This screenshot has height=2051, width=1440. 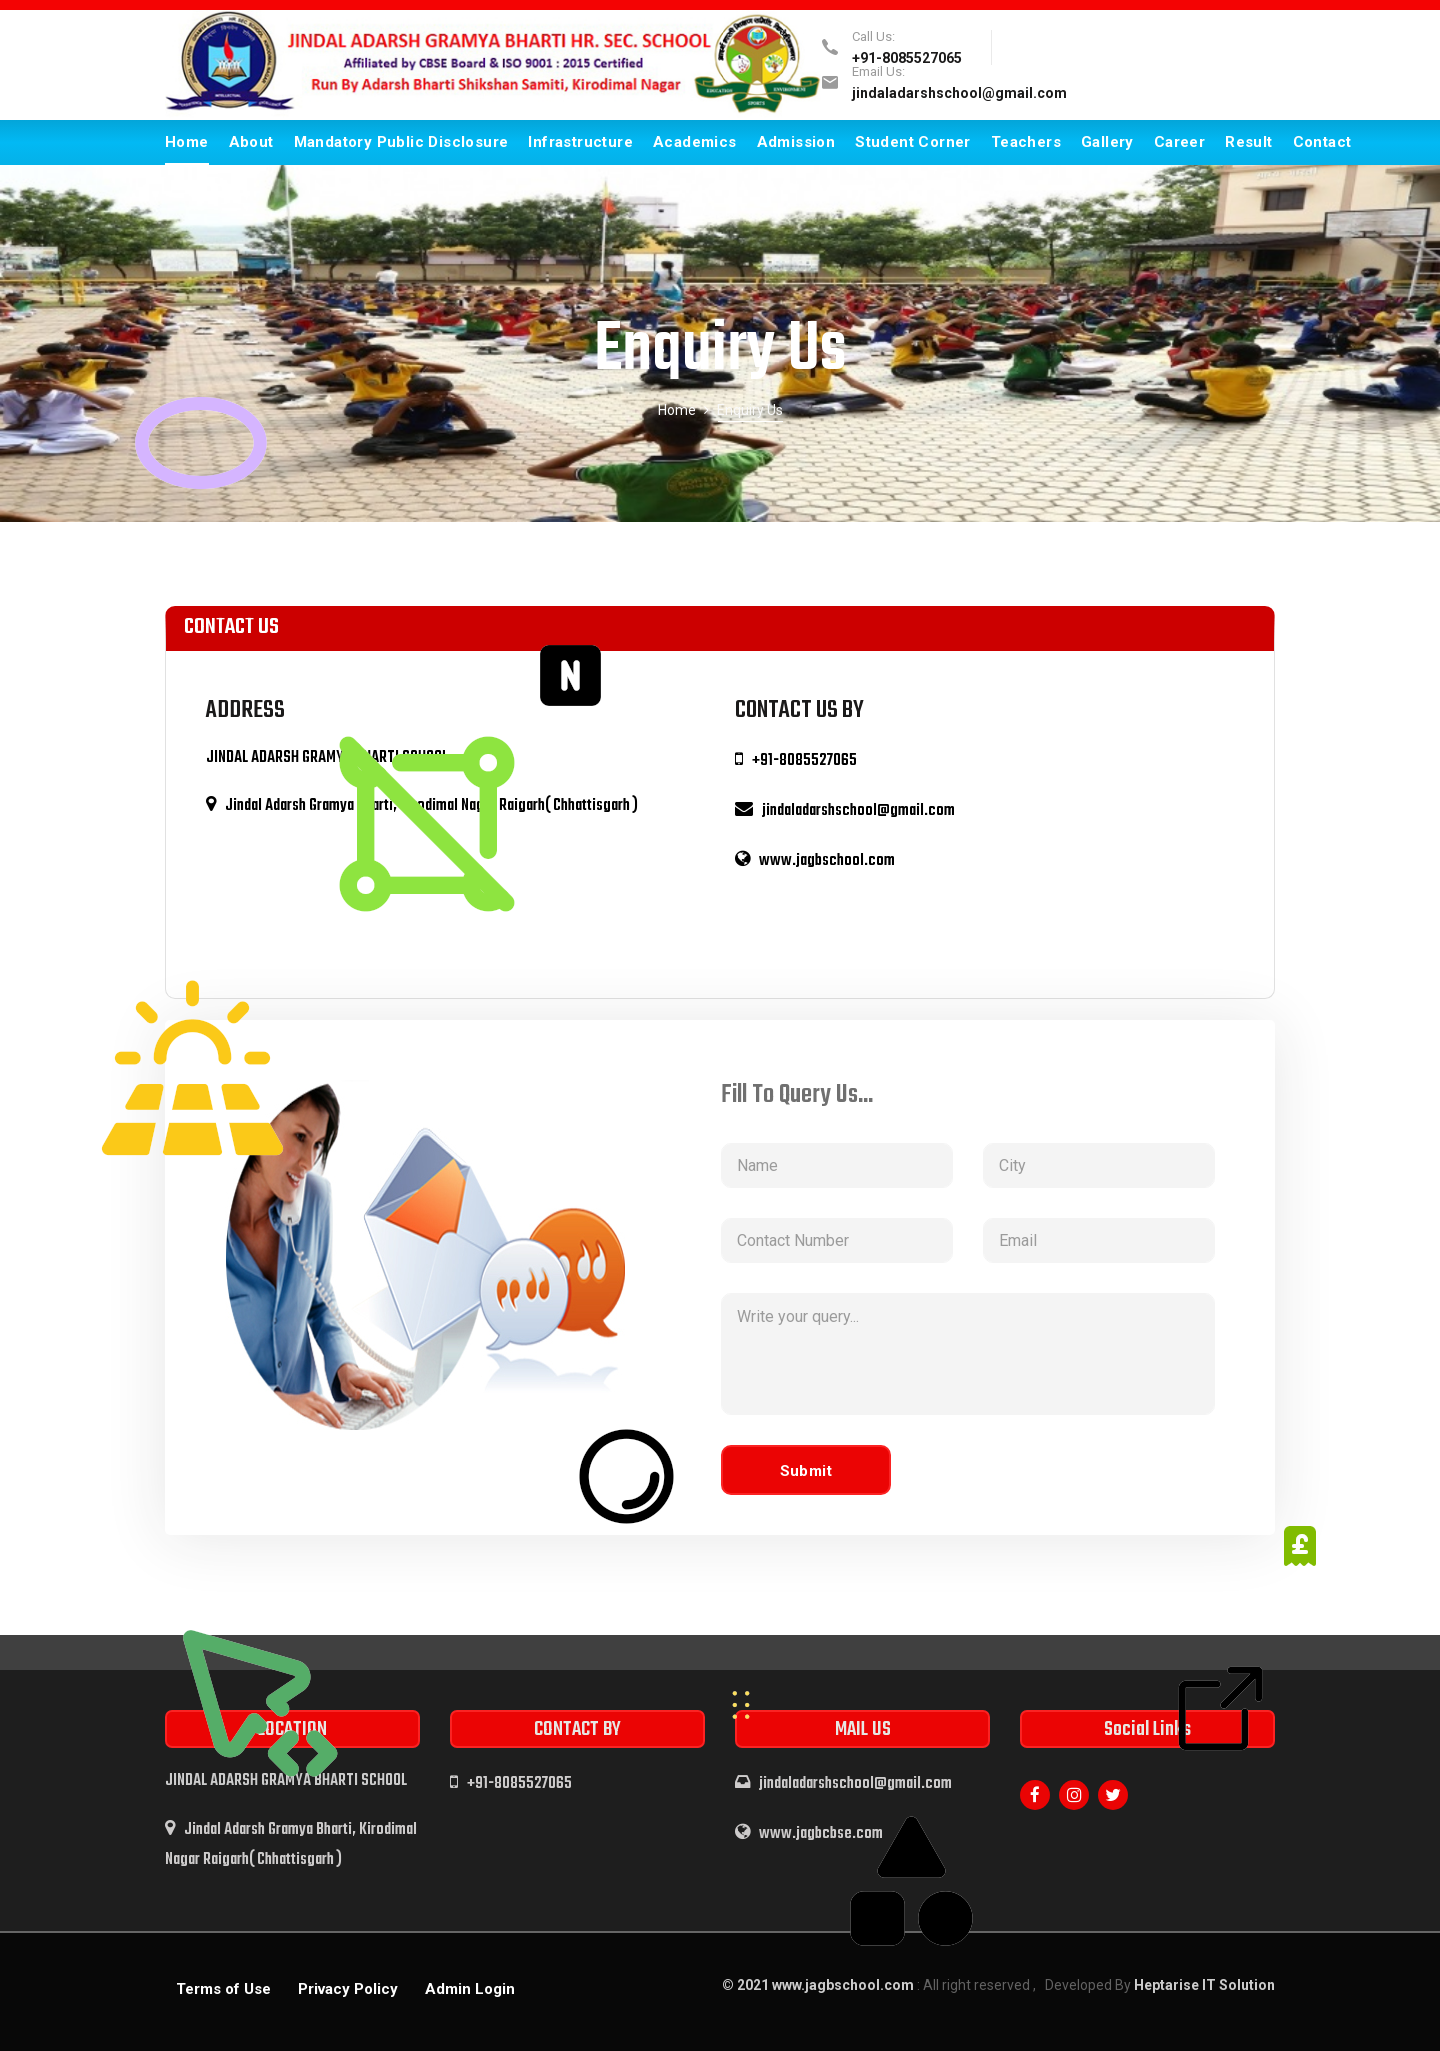 What do you see at coordinates (201, 443) in the screenshot?
I see `indicates a vertical oval or ellipse shape tool` at bounding box center [201, 443].